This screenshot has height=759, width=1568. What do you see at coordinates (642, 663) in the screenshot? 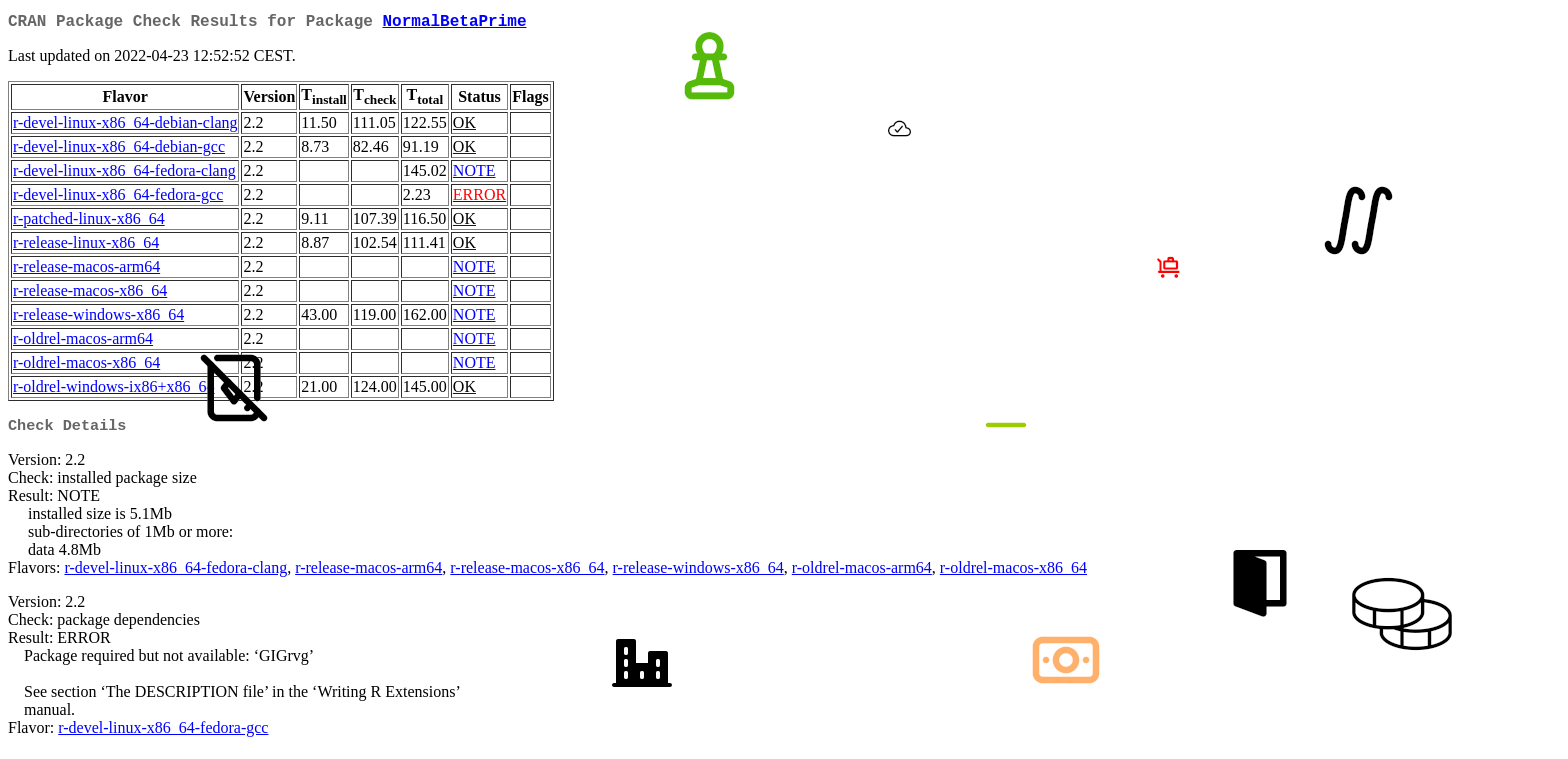
I see `view city or urban location` at bounding box center [642, 663].